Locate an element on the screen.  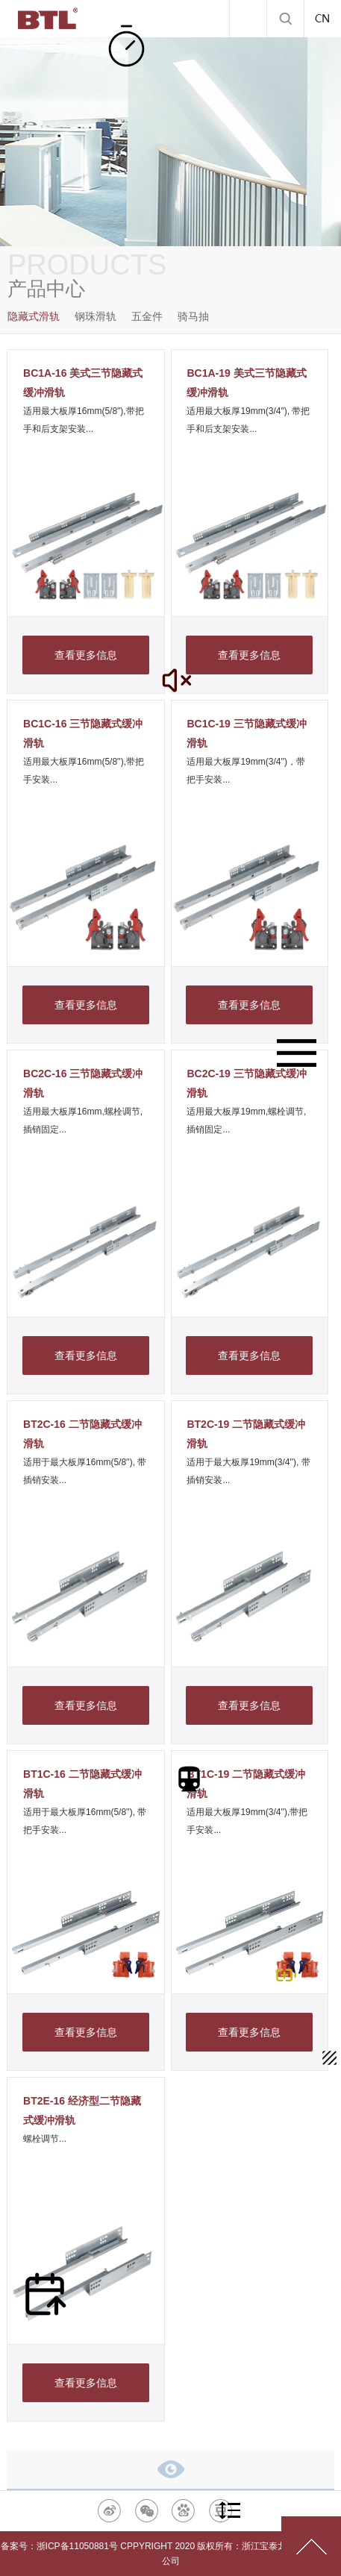
start or set a timer is located at coordinates (126, 47).